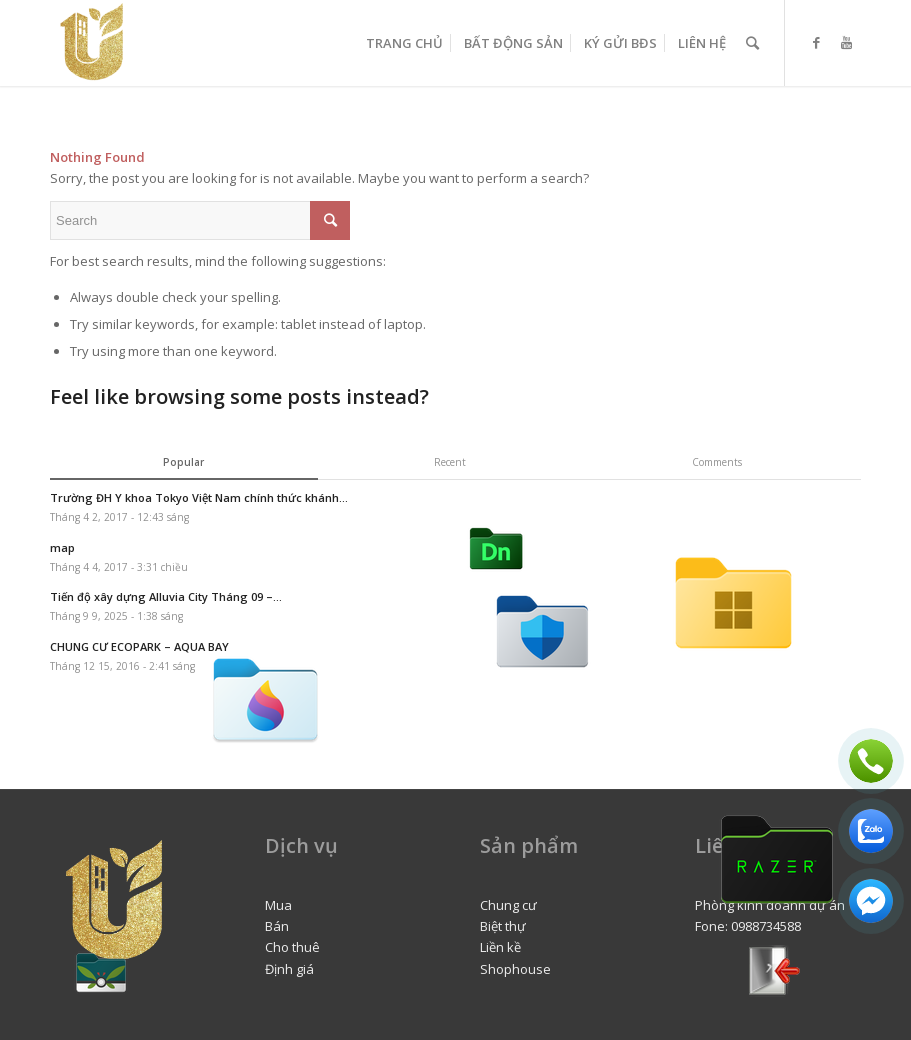 Image resolution: width=911 pixels, height=1040 pixels. Describe the element at coordinates (776, 862) in the screenshot. I see `folder for razer software or game files` at that location.